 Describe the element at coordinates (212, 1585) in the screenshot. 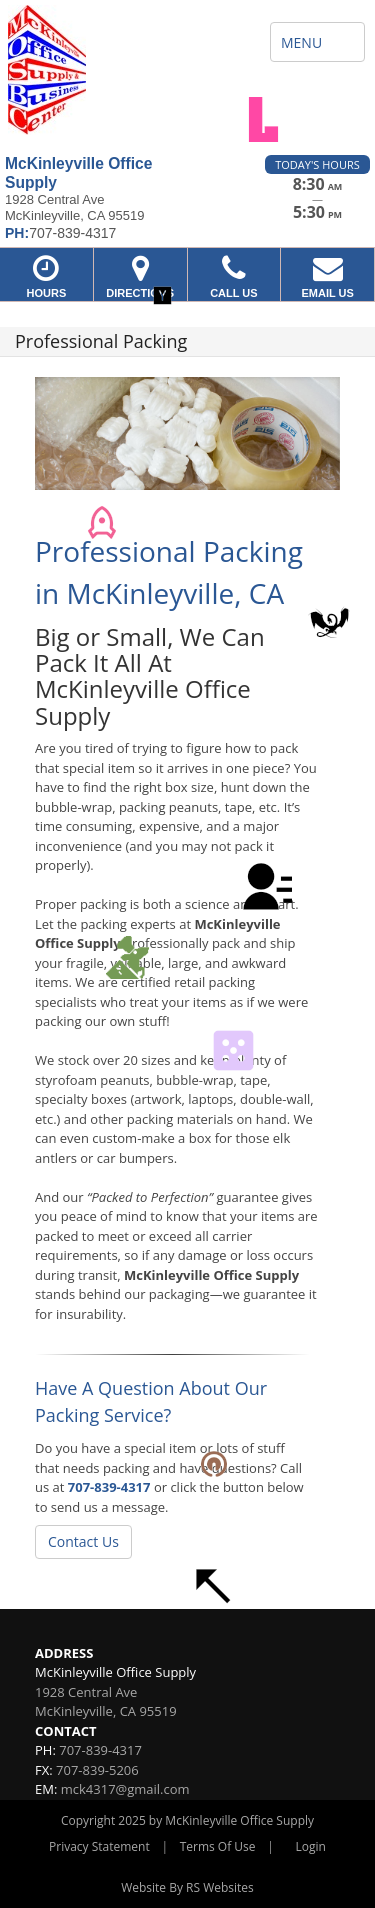

I see `navigate back and up in hierarchy` at that location.